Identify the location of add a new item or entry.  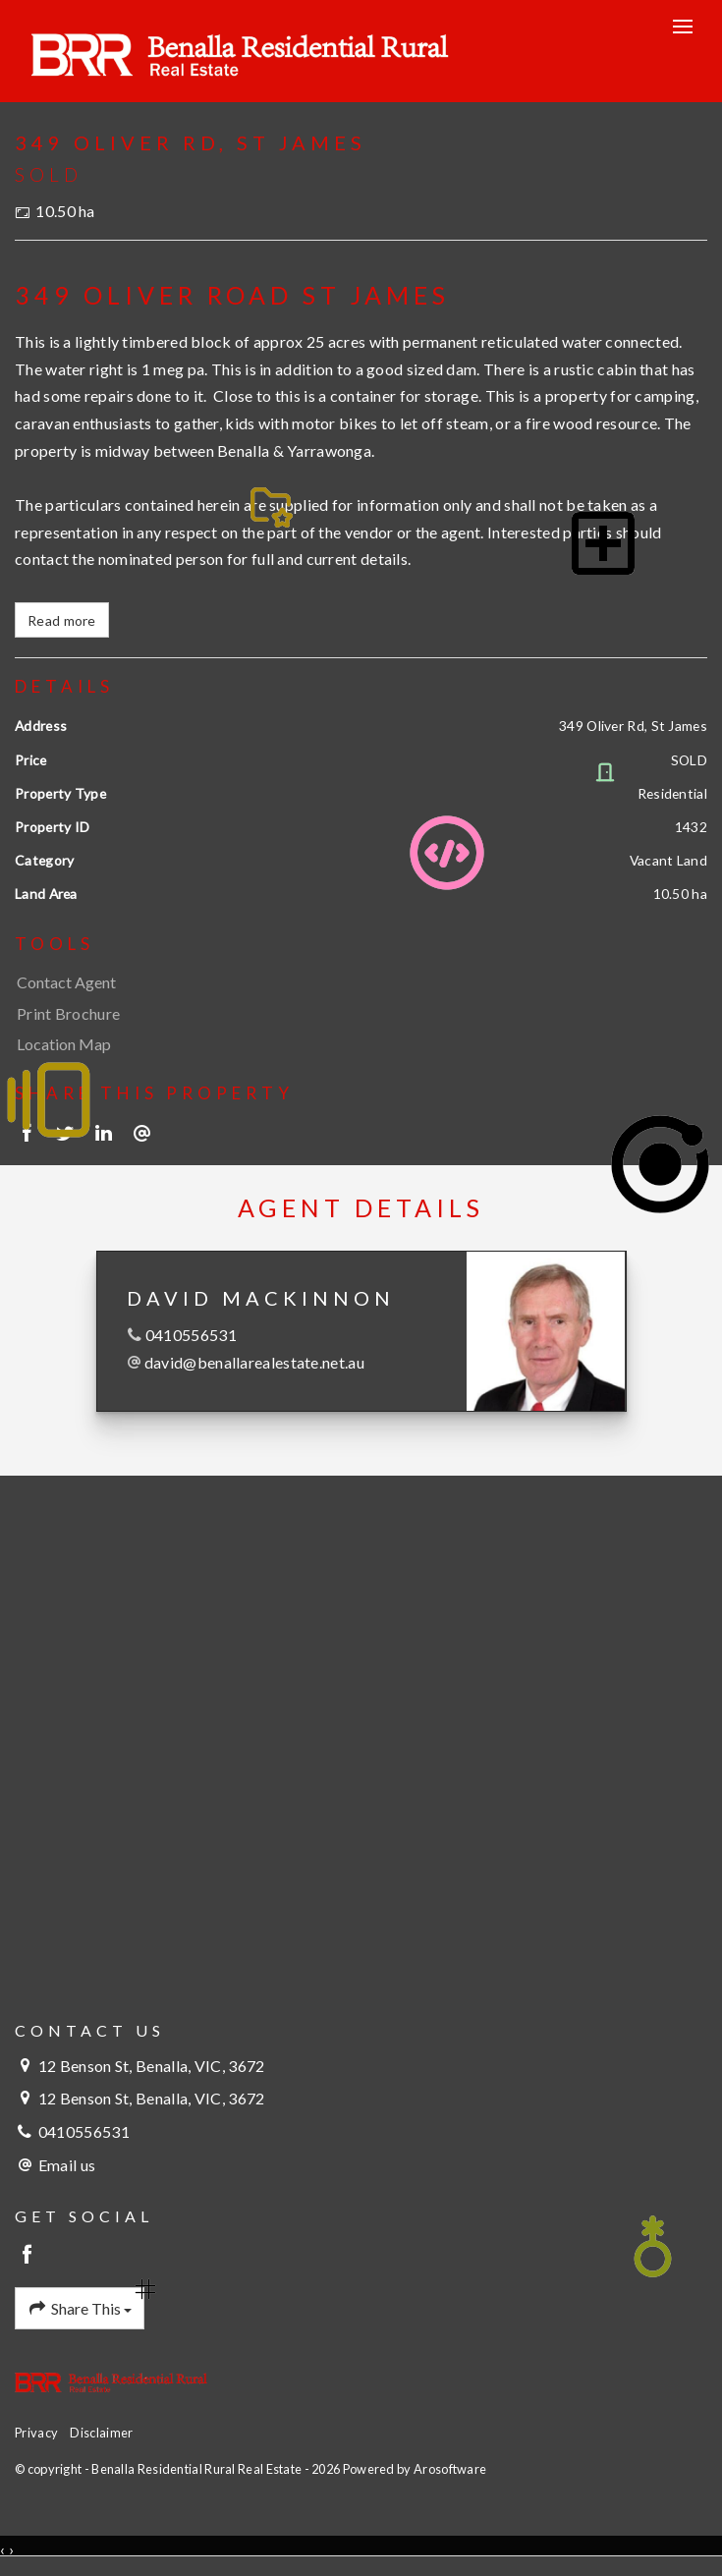
(603, 543).